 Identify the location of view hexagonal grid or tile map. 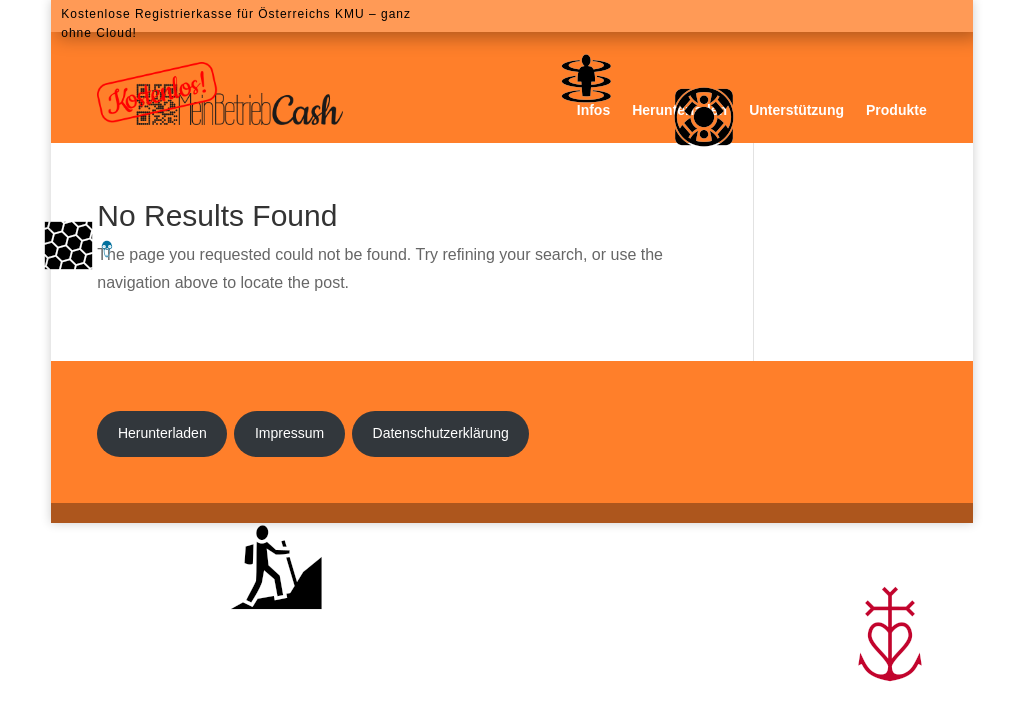
(68, 245).